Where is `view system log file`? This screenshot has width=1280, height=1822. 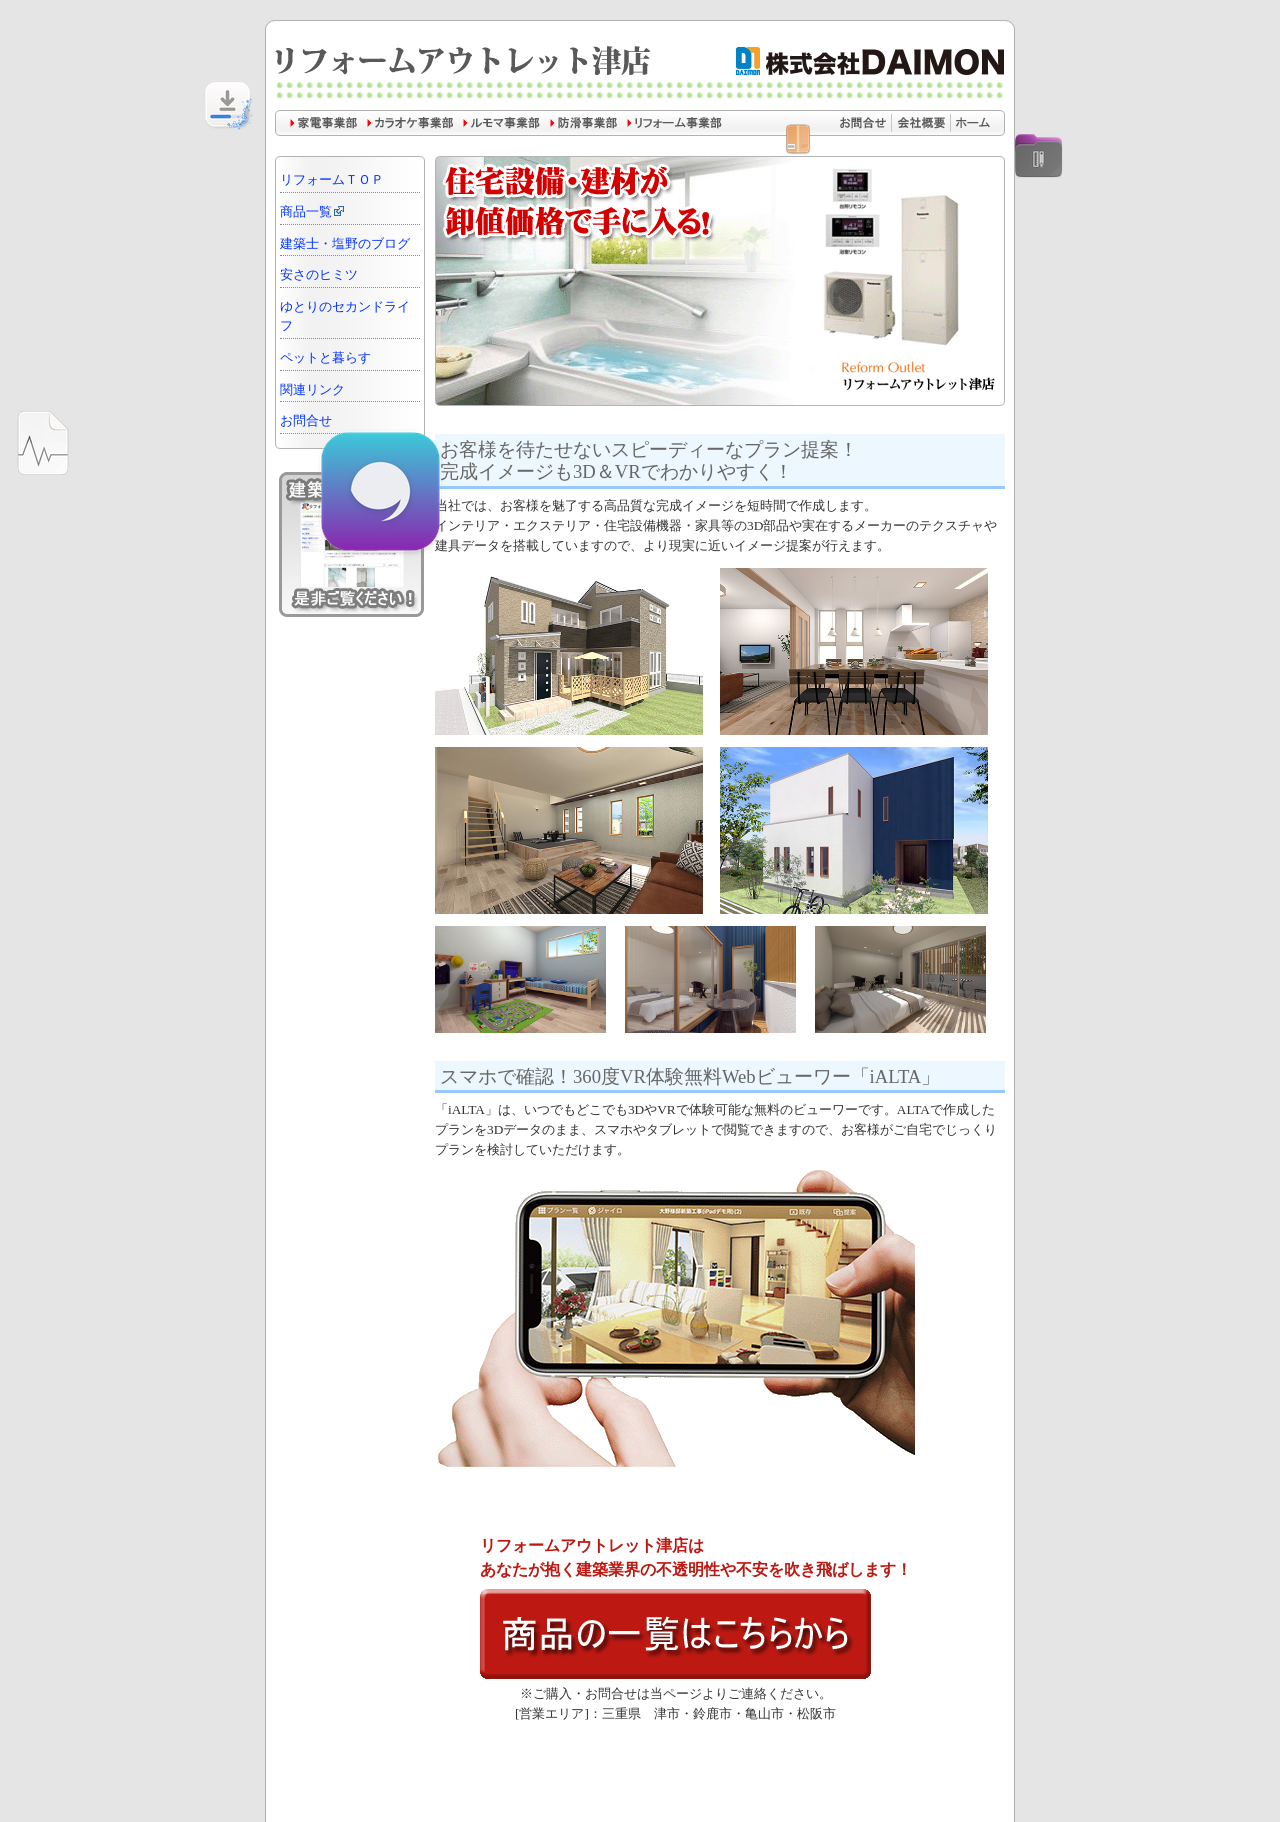
view system log file is located at coordinates (43, 443).